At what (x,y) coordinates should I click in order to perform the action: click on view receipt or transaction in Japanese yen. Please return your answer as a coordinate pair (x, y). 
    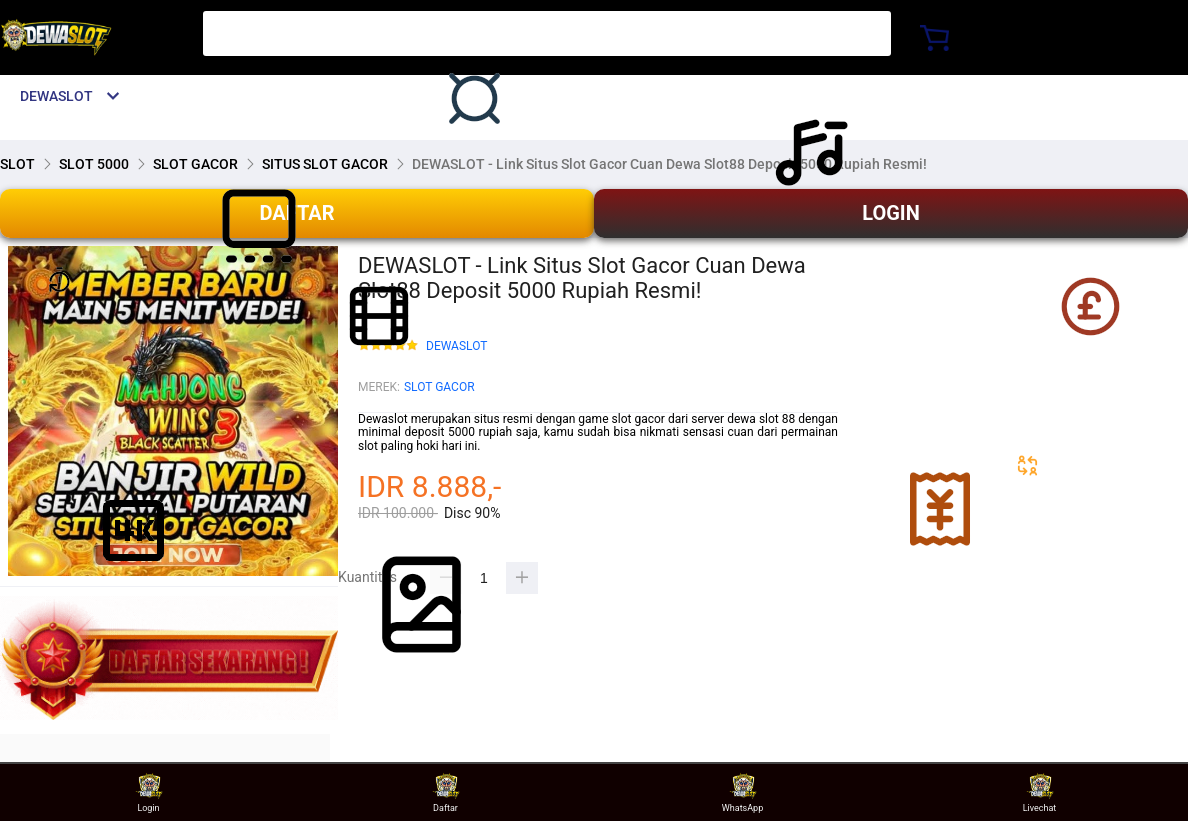
    Looking at the image, I should click on (940, 509).